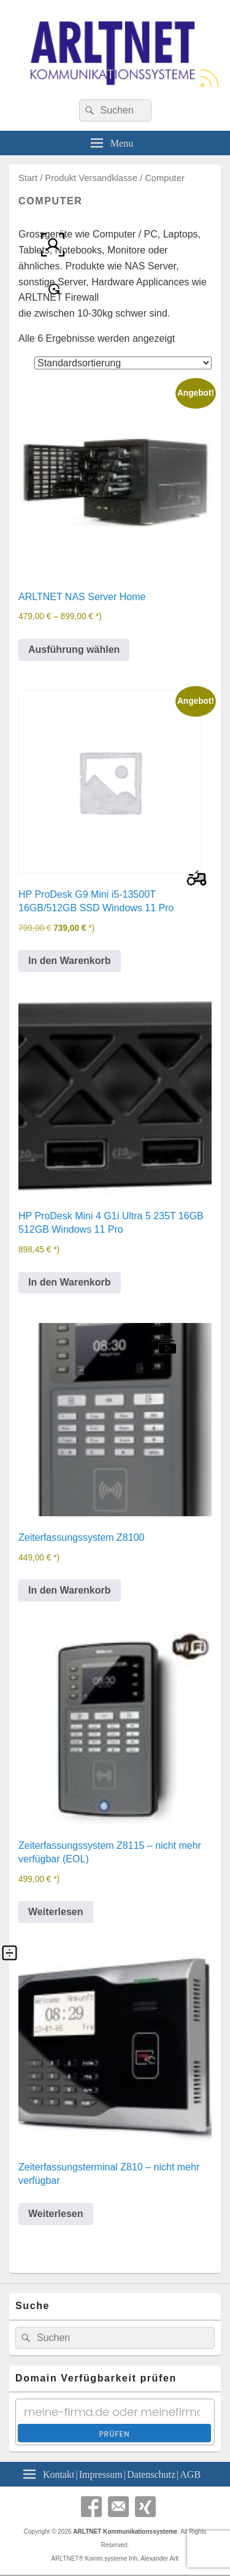 The width and height of the screenshot is (230, 2576). Describe the element at coordinates (196, 878) in the screenshot. I see `access agricultural or farming features` at that location.